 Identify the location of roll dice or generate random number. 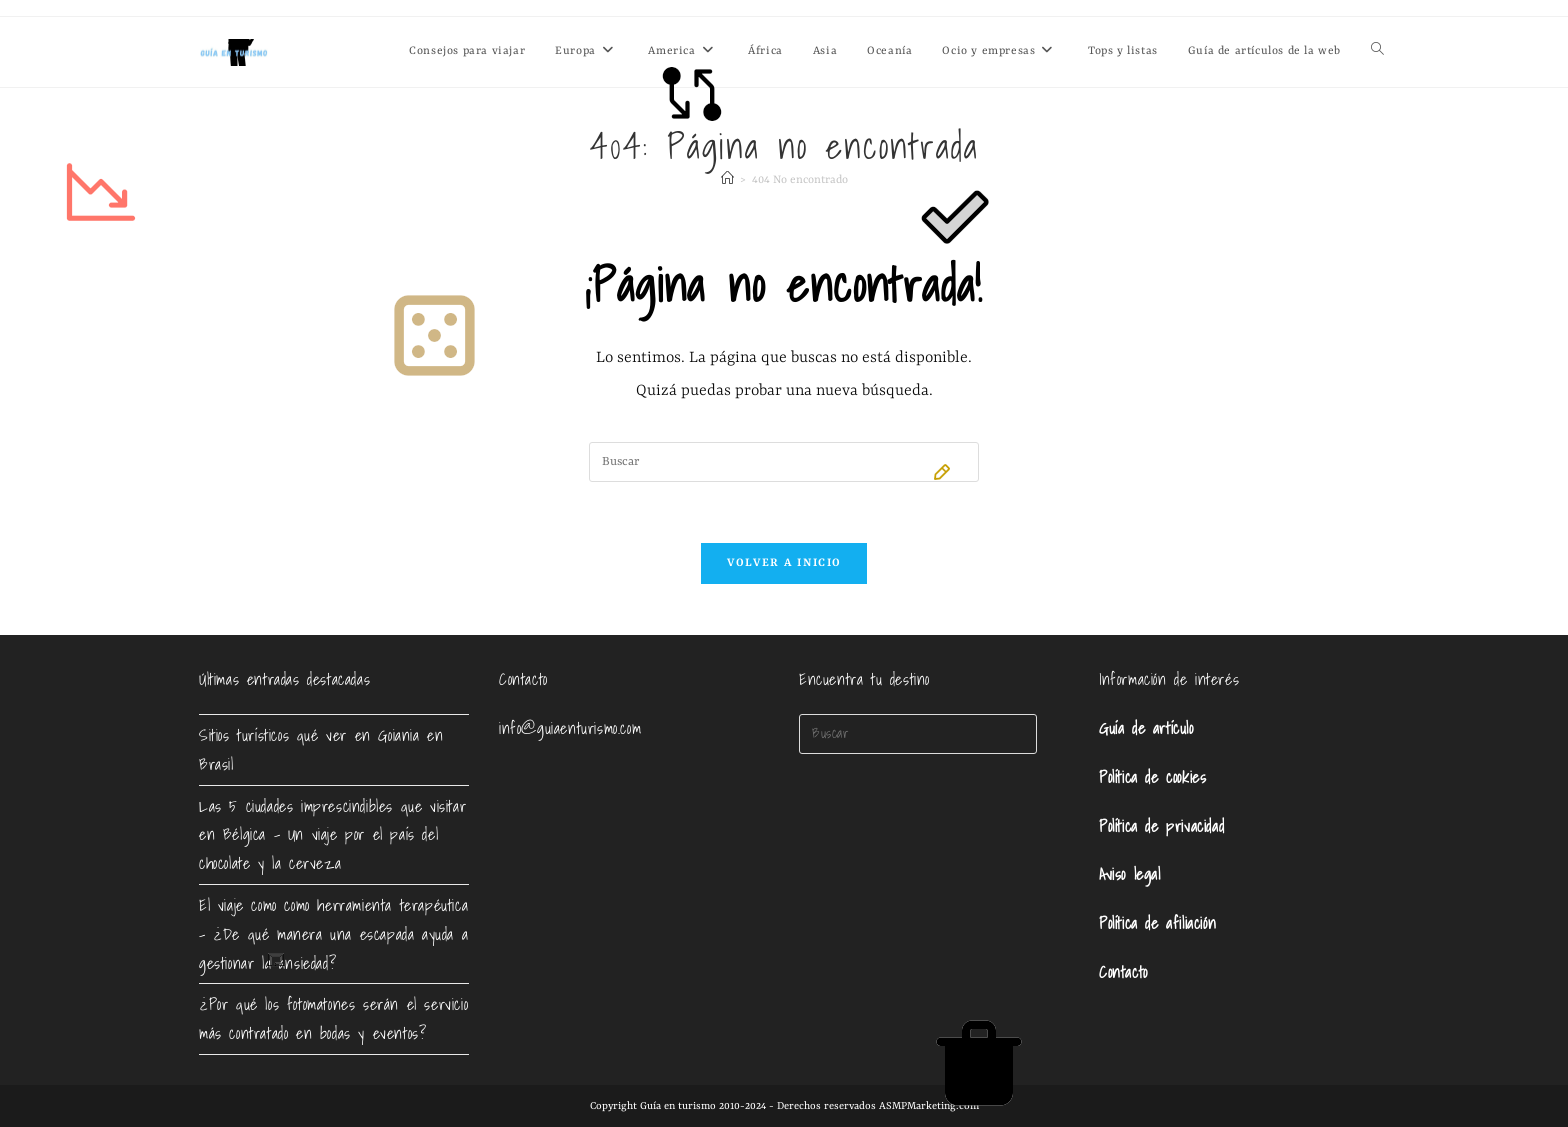
(434, 335).